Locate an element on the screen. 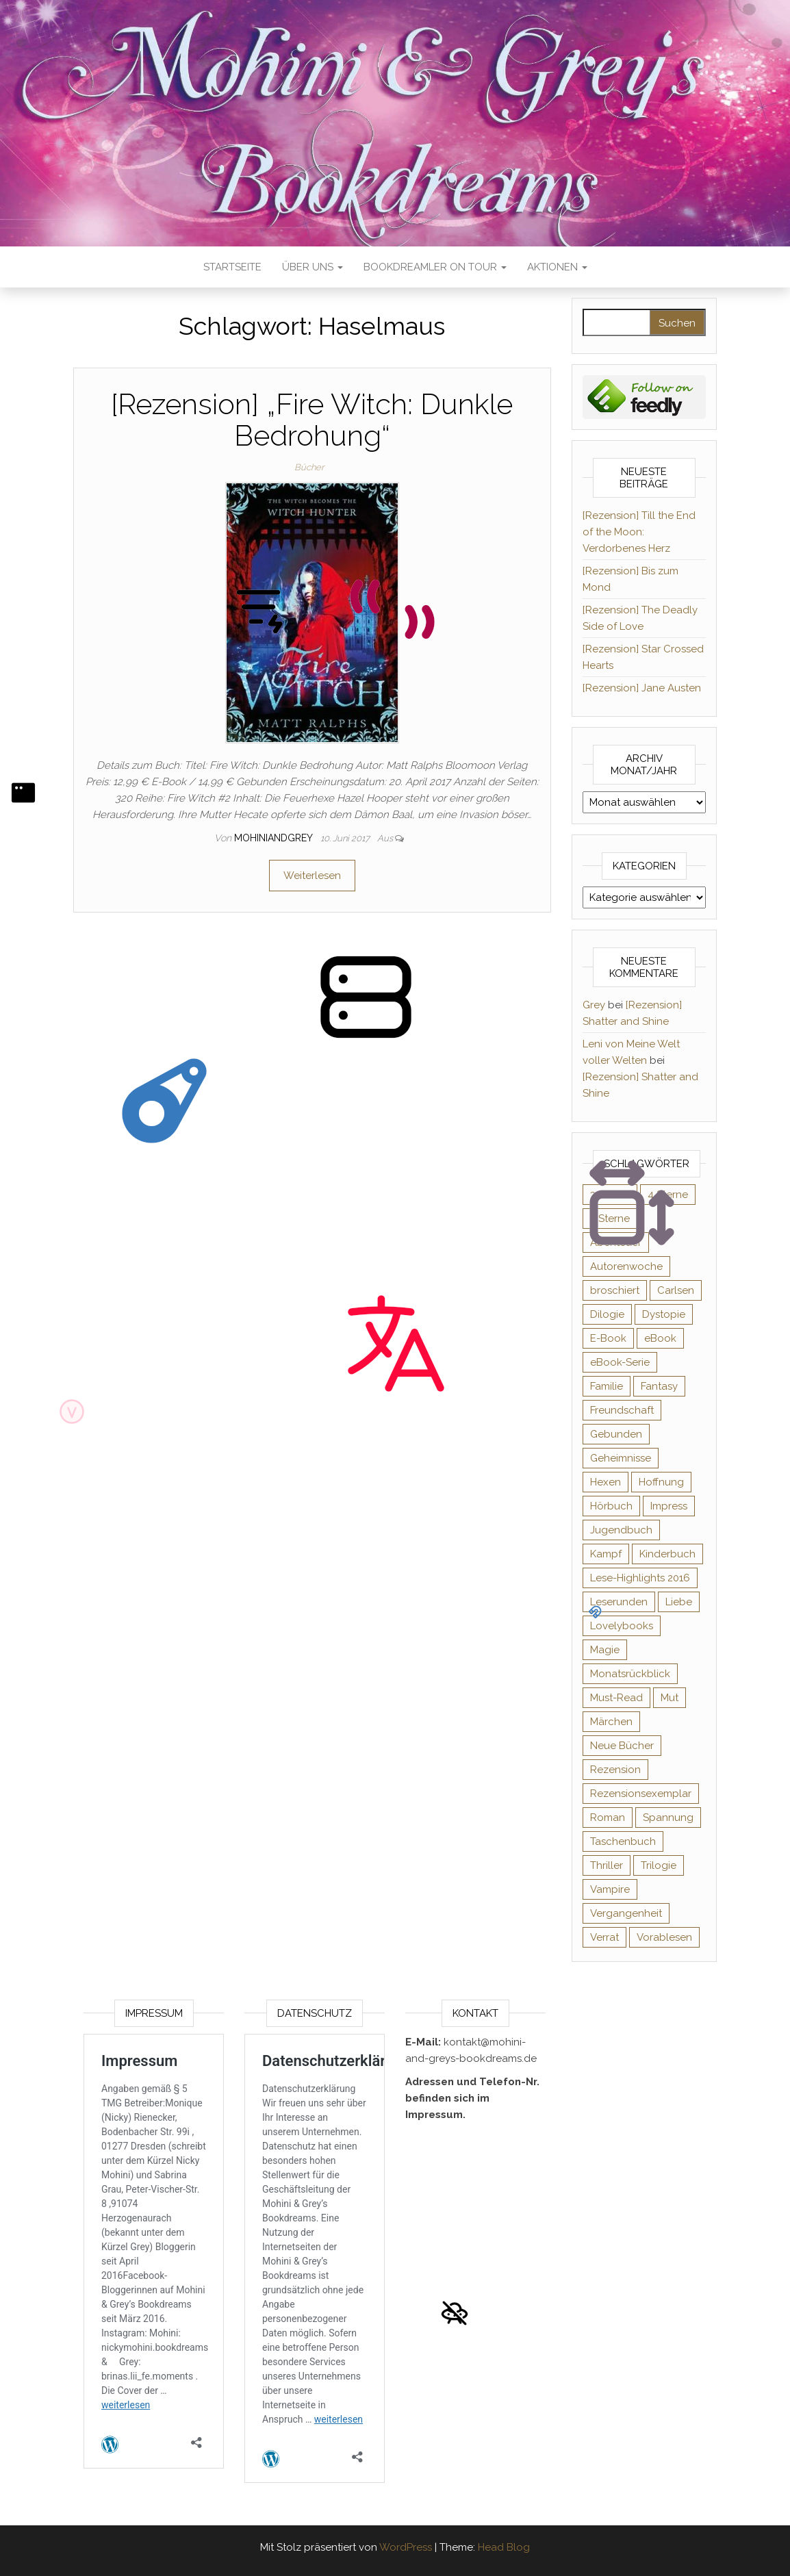  open application window is located at coordinates (23, 793).